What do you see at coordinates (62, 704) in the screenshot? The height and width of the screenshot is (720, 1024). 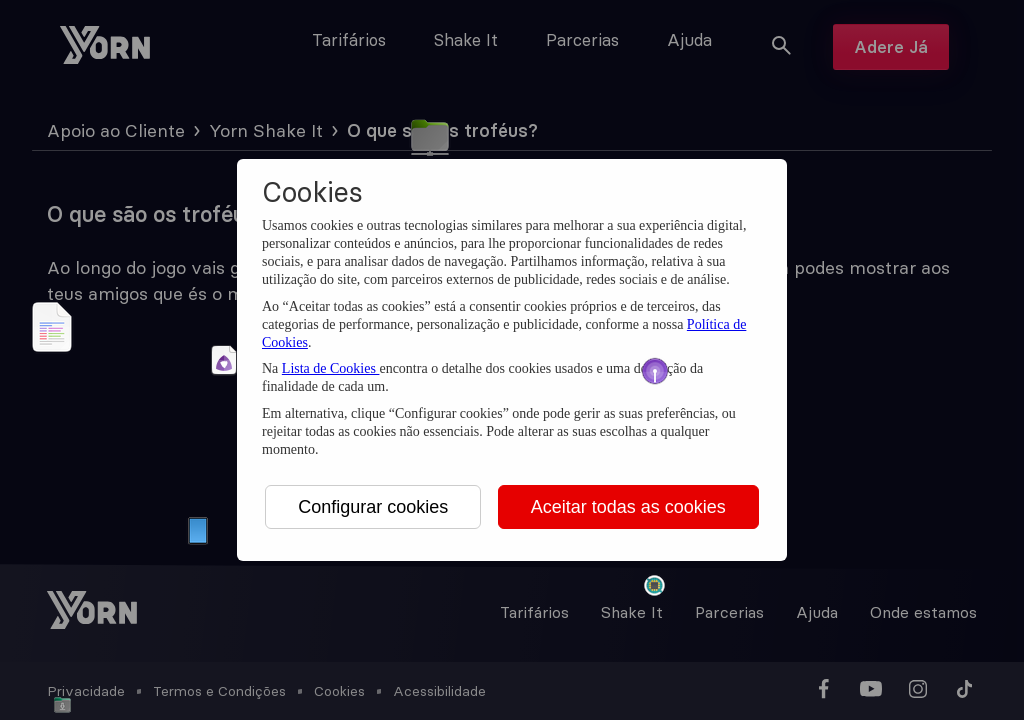 I see `open downloads folder` at bounding box center [62, 704].